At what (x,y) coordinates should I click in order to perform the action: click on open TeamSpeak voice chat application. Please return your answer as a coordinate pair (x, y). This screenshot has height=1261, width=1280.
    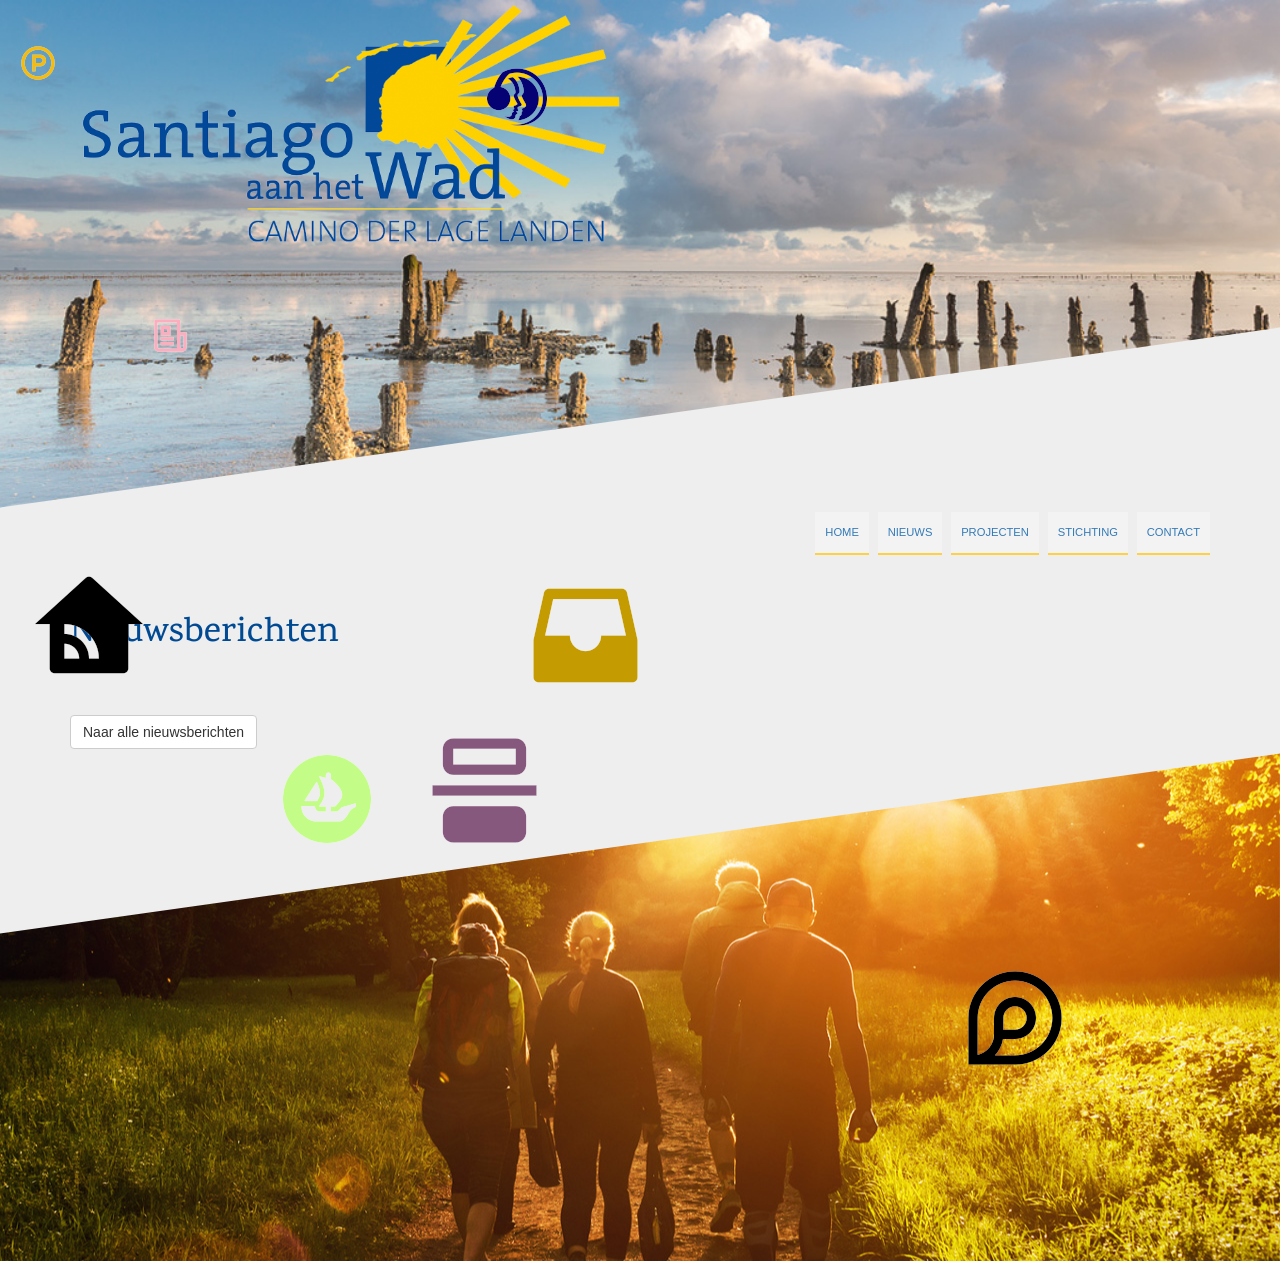
    Looking at the image, I should click on (517, 97).